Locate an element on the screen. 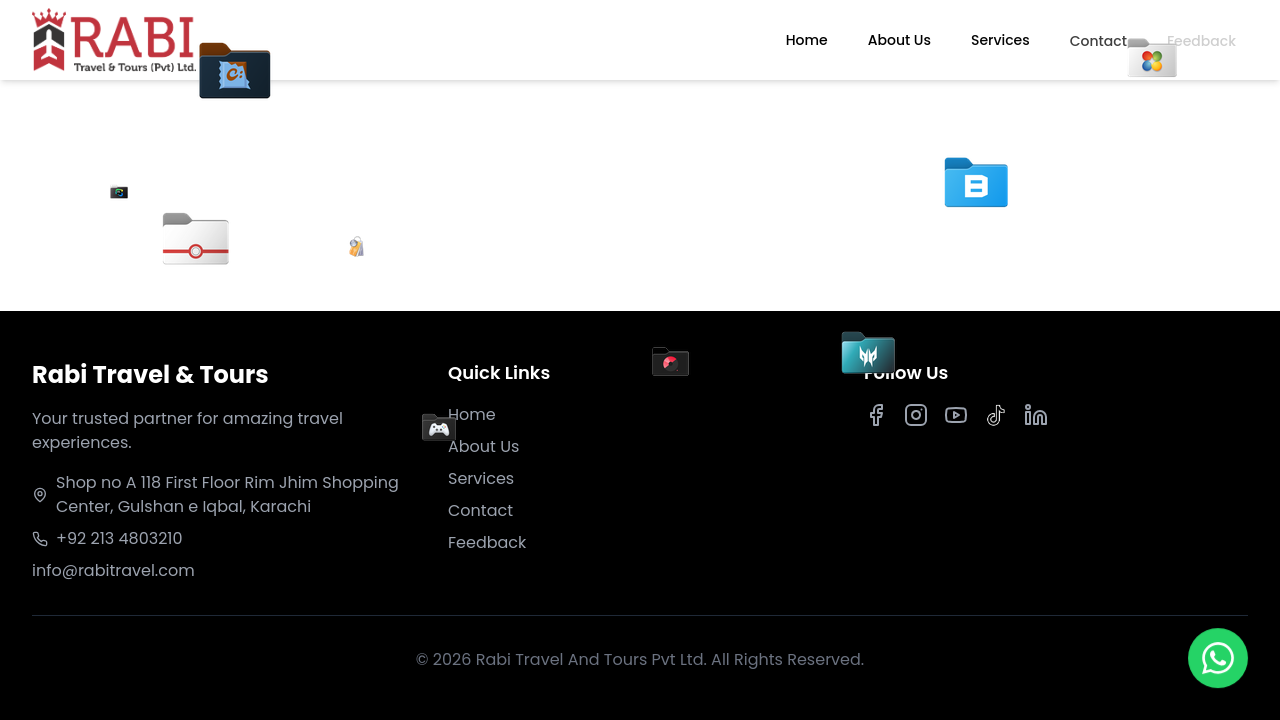 This screenshot has height=720, width=1280. open microsoft games folder is located at coordinates (439, 428).